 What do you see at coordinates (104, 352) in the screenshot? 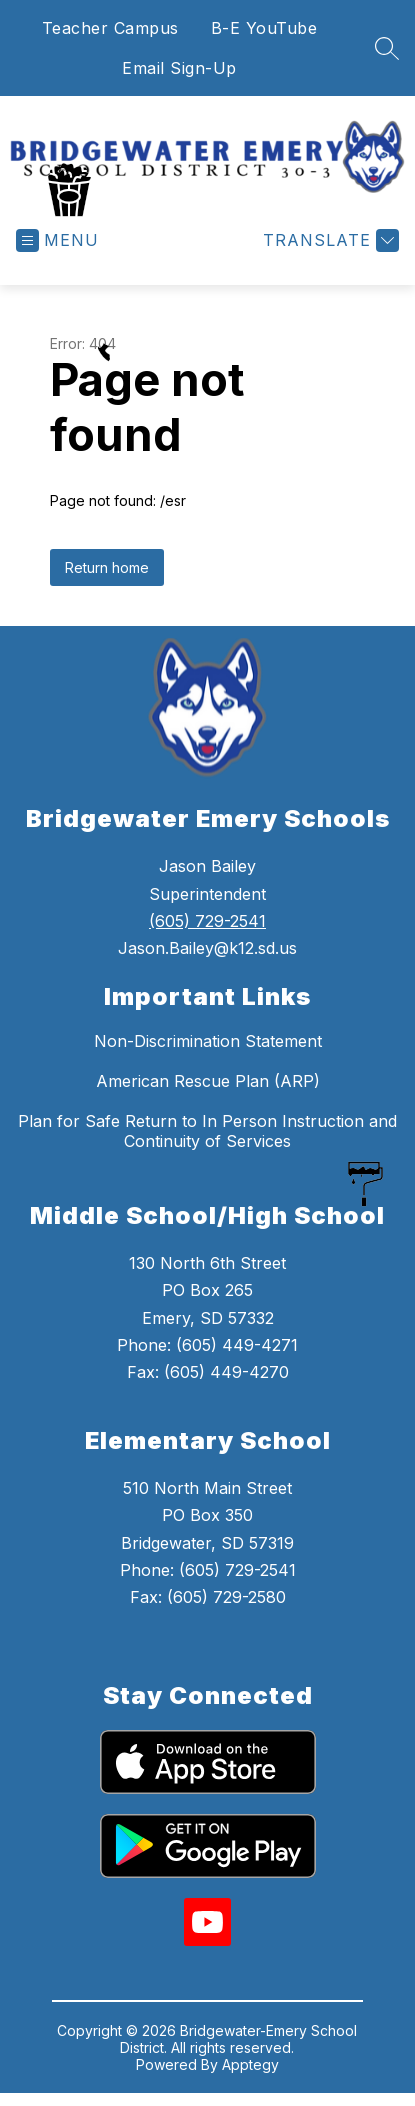
I see `select Peru as your country or region` at bounding box center [104, 352].